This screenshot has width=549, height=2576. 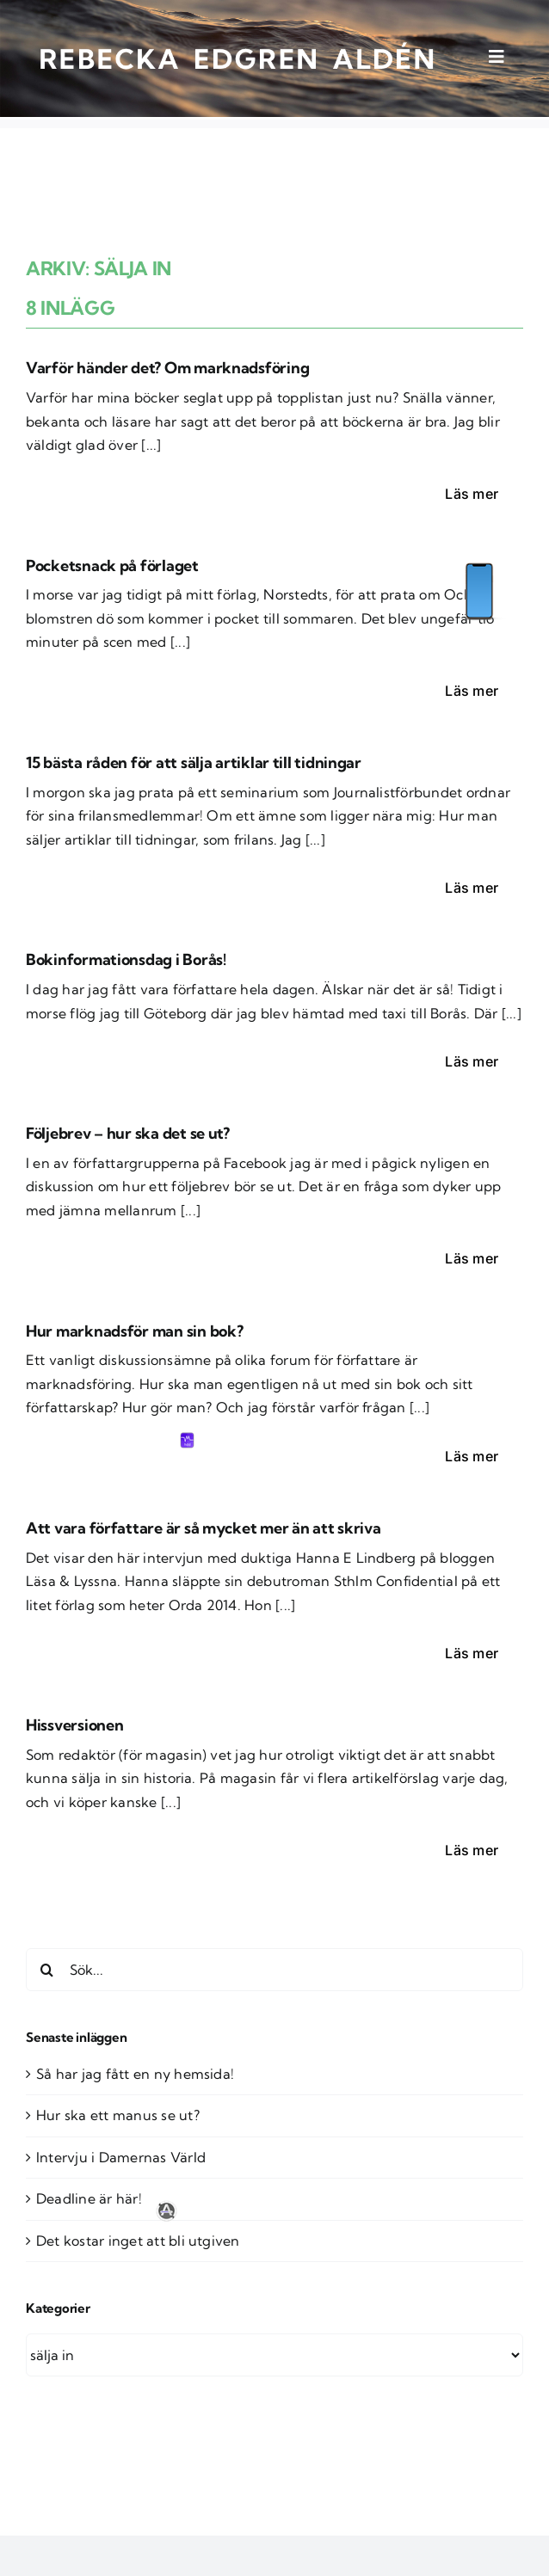 I want to click on indicates a connected iPhone device, so click(x=479, y=592).